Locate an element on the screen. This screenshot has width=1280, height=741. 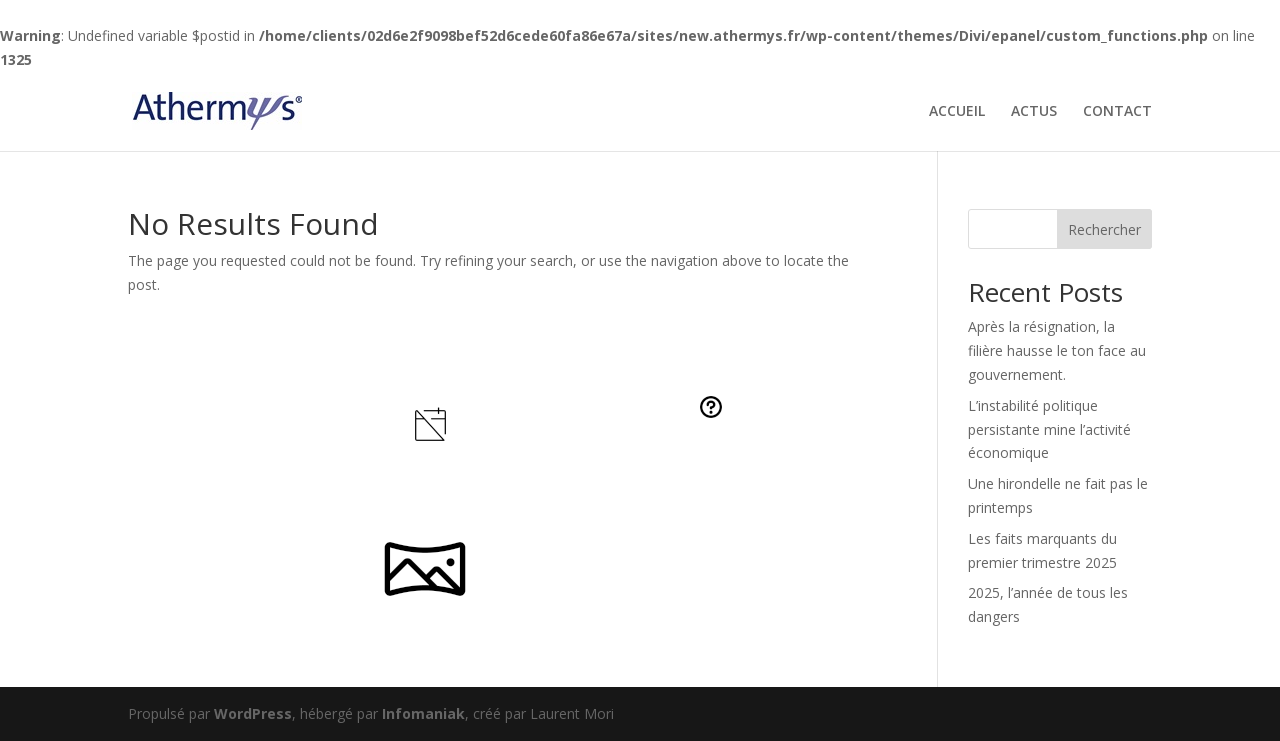
disable calendar or scheduling features is located at coordinates (430, 425).